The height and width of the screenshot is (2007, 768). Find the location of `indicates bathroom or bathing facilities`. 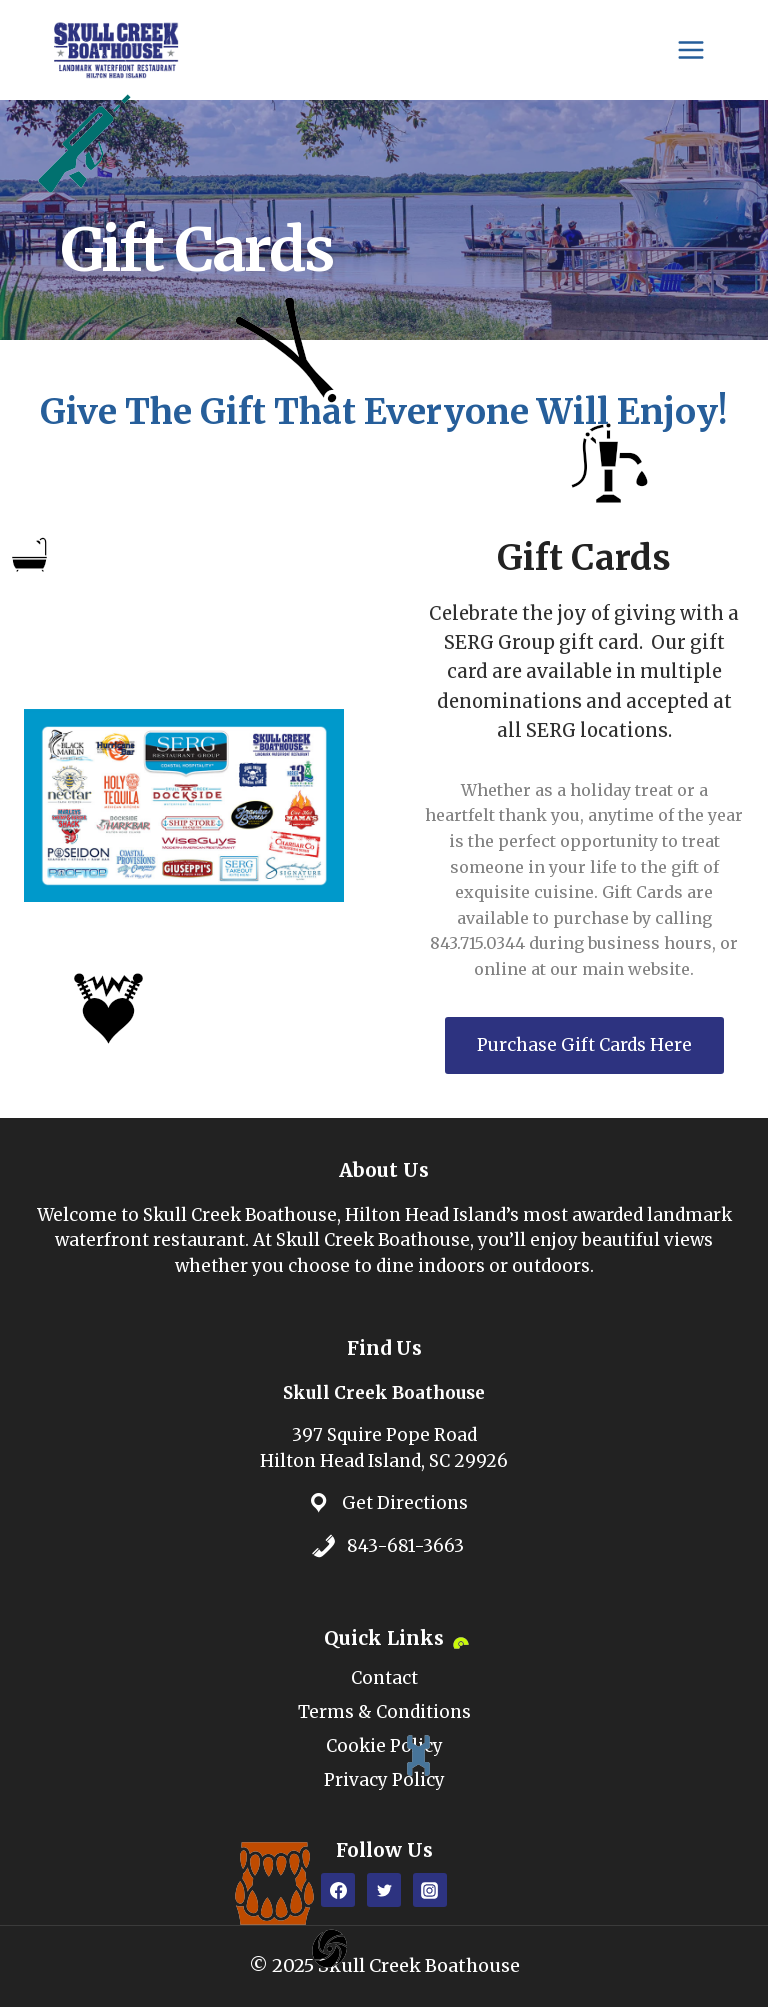

indicates bathroom or bathing facilities is located at coordinates (29, 554).